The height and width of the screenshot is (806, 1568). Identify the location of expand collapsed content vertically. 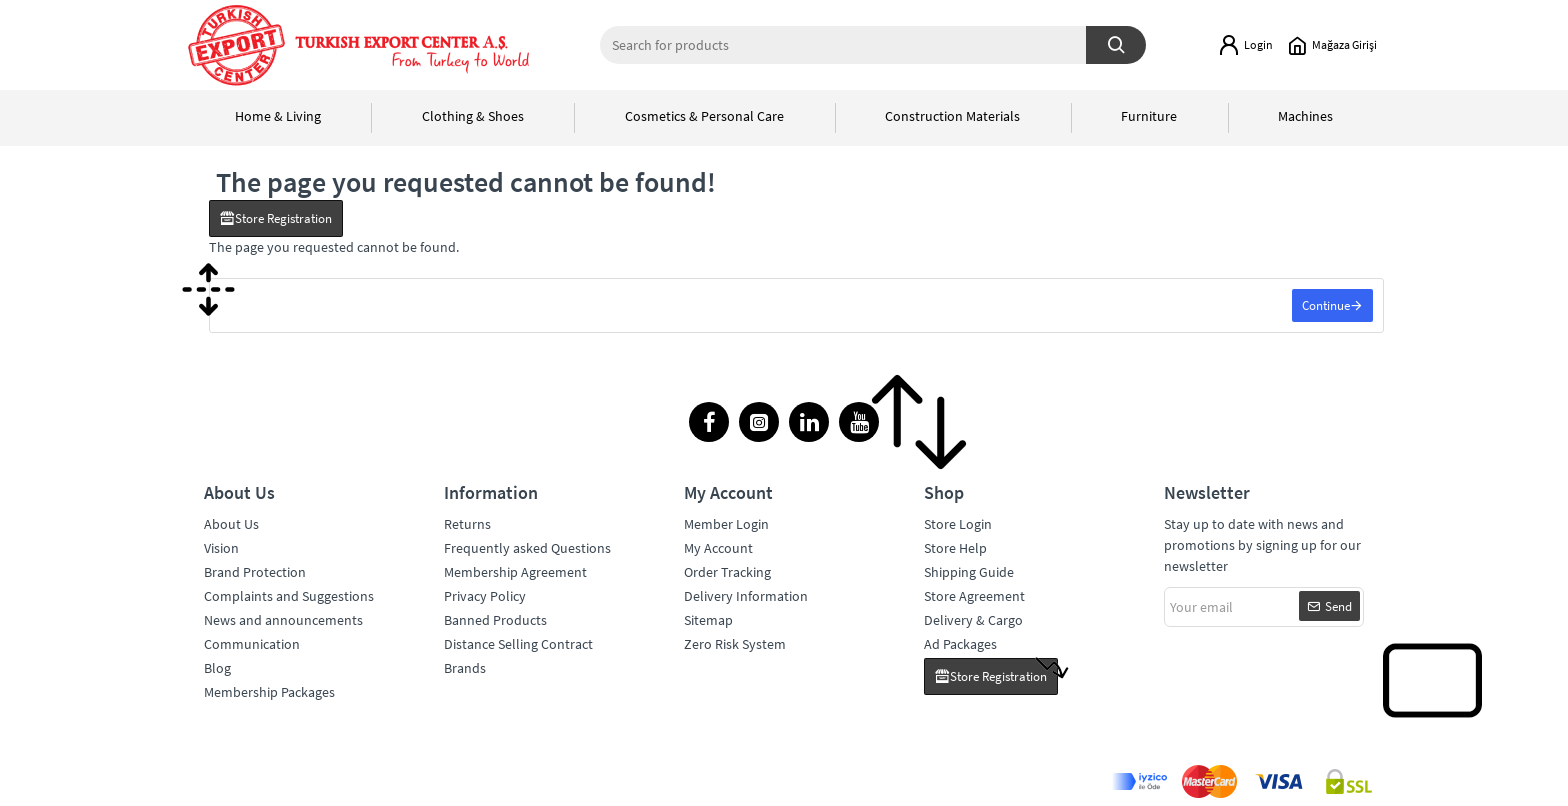
(208, 289).